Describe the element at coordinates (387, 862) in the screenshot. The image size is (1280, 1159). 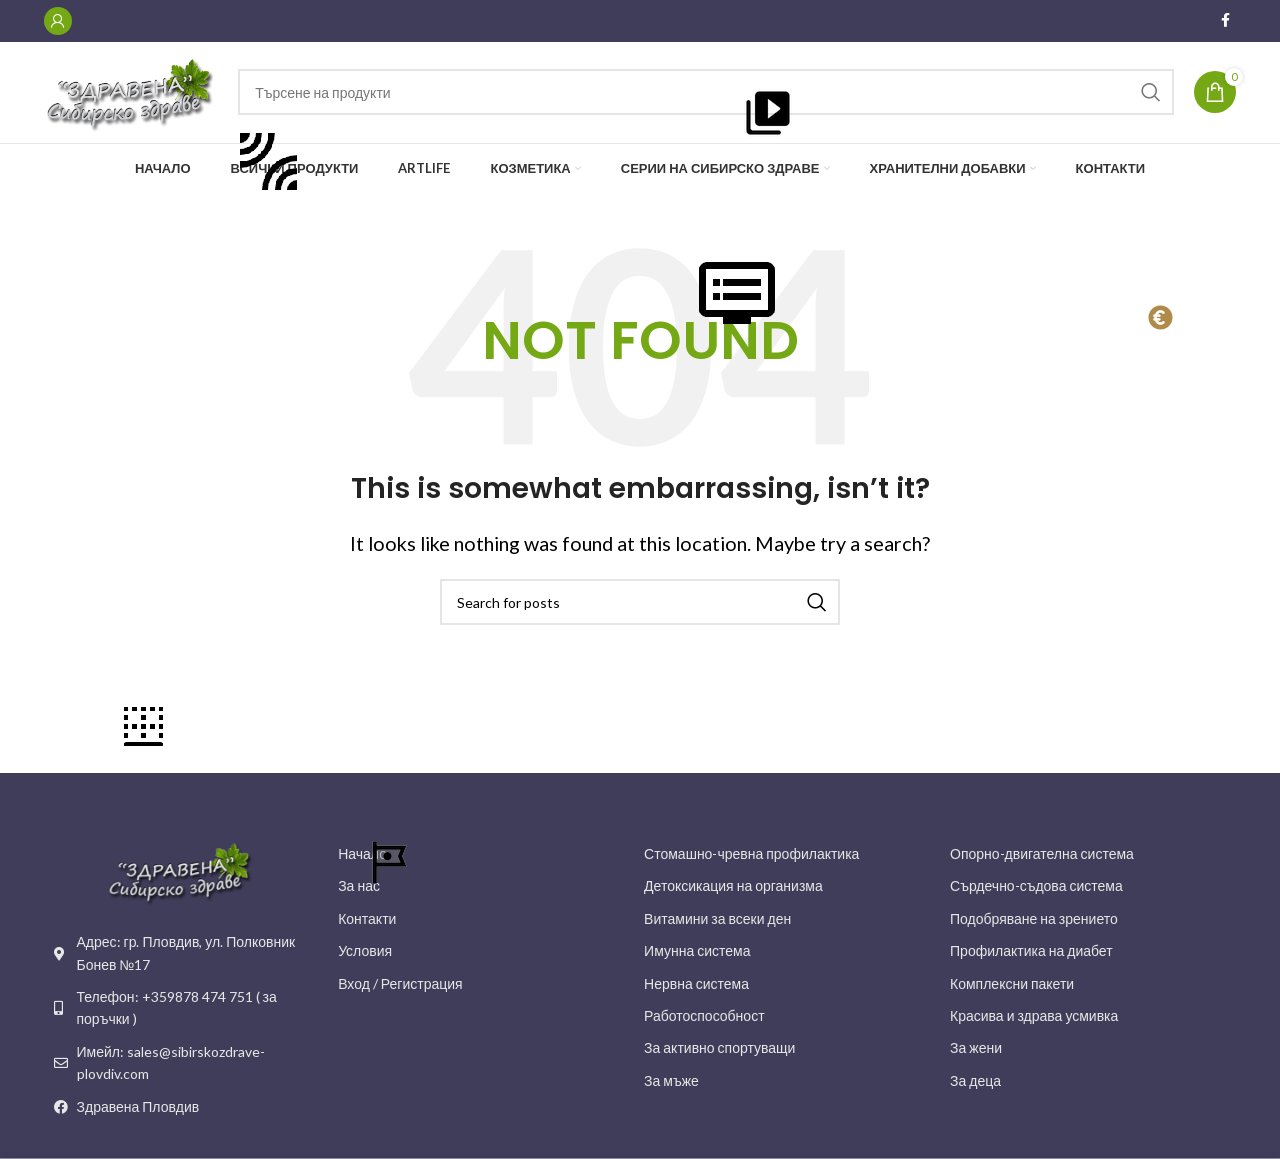
I see `start a guided tour or walkthrough` at that location.